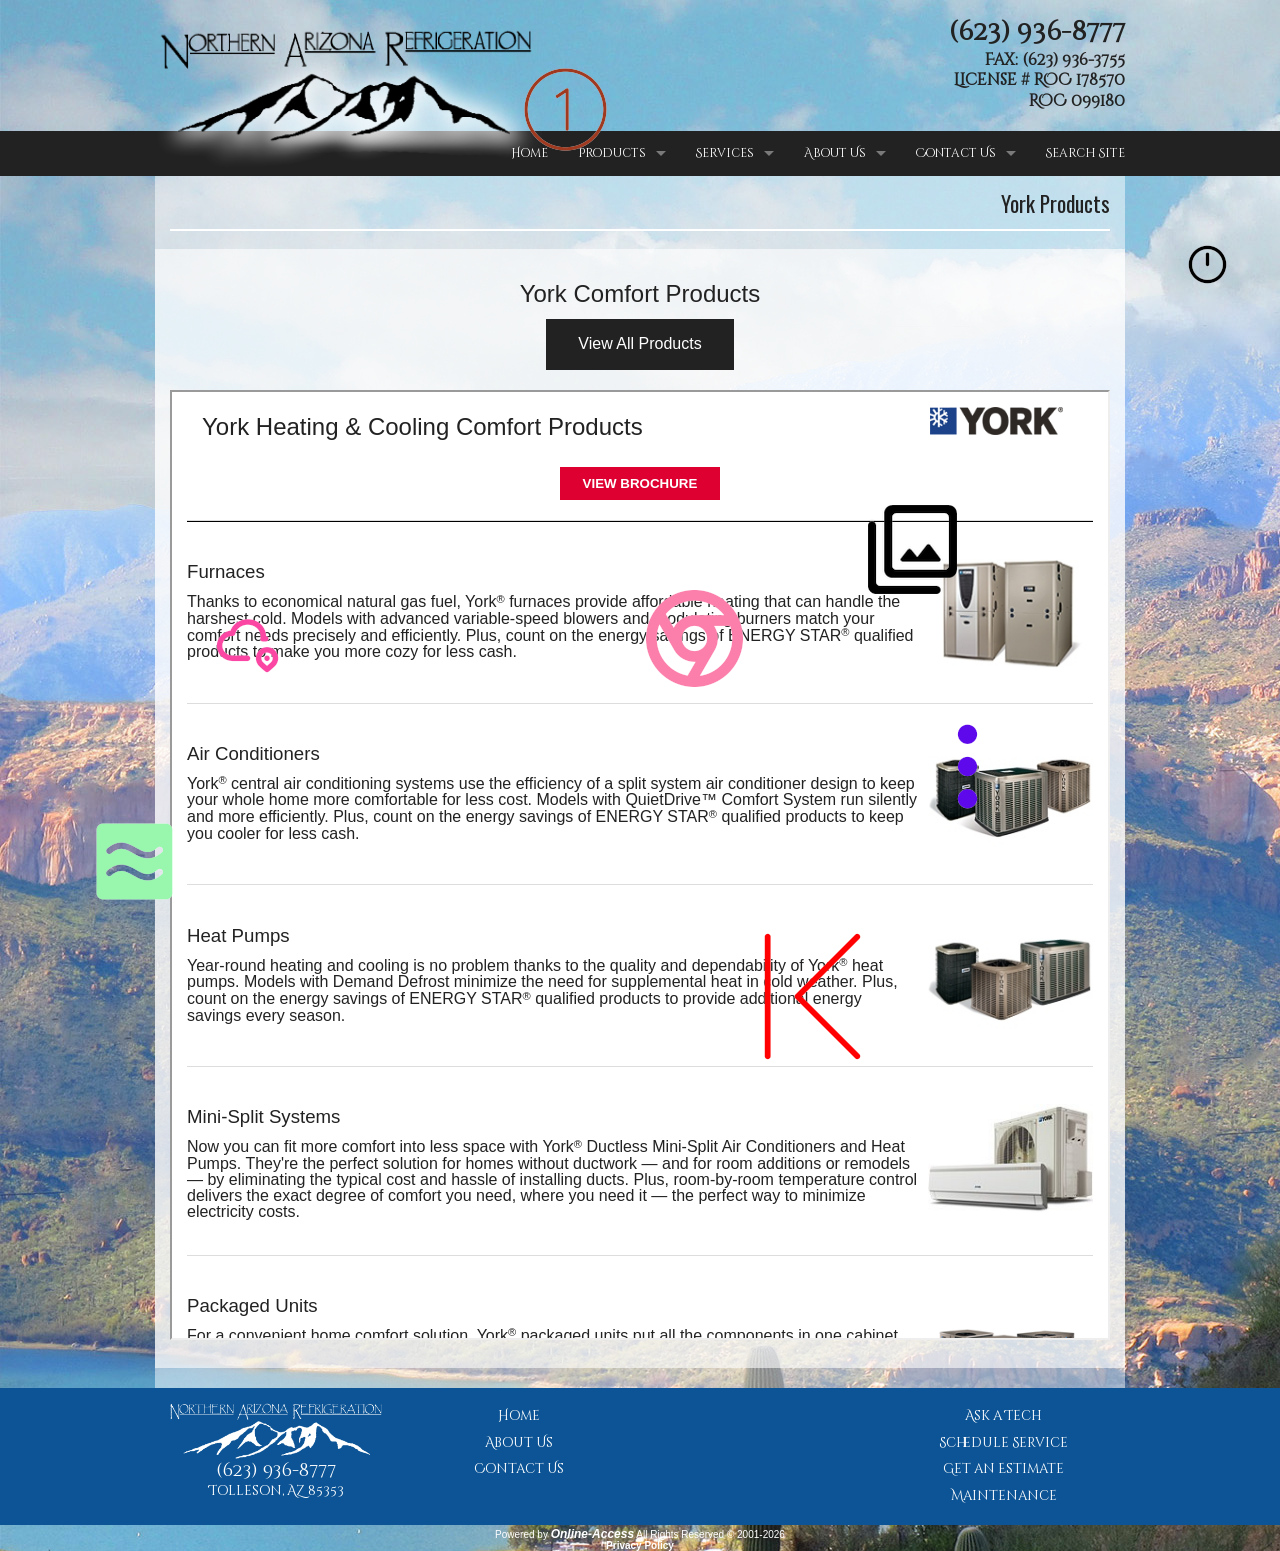  What do you see at coordinates (247, 641) in the screenshot?
I see `view cloud storage location` at bounding box center [247, 641].